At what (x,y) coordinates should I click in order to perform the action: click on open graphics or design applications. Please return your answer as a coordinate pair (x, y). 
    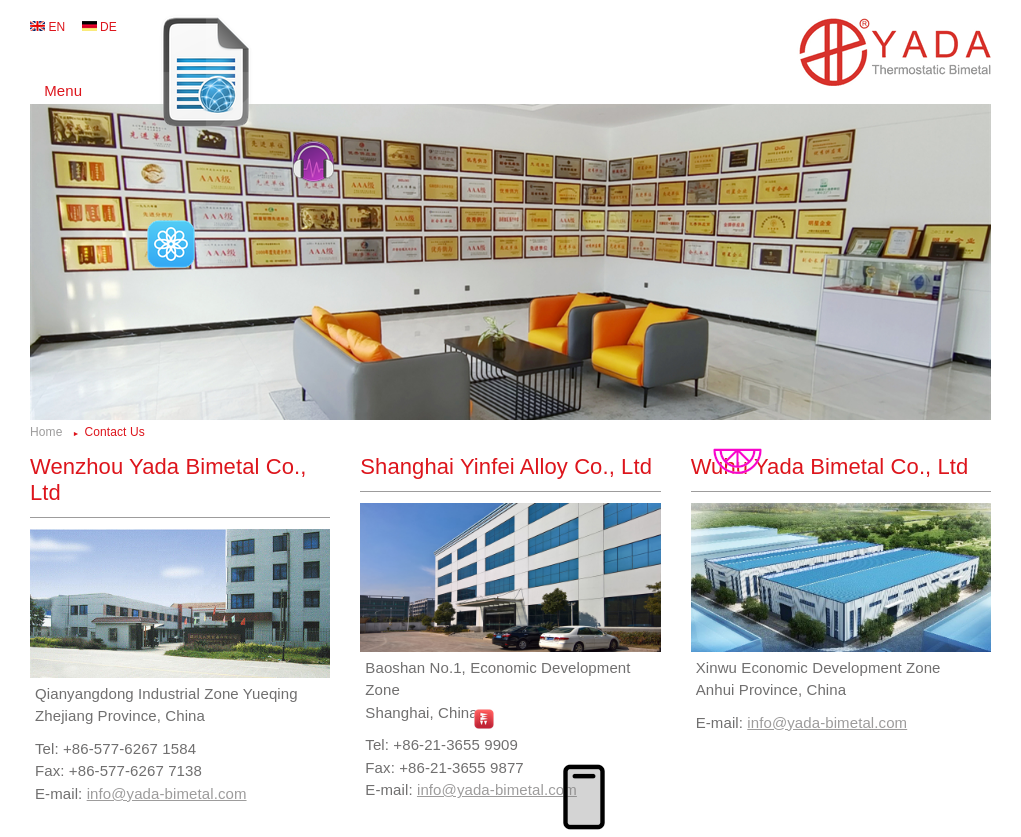
    Looking at the image, I should click on (171, 244).